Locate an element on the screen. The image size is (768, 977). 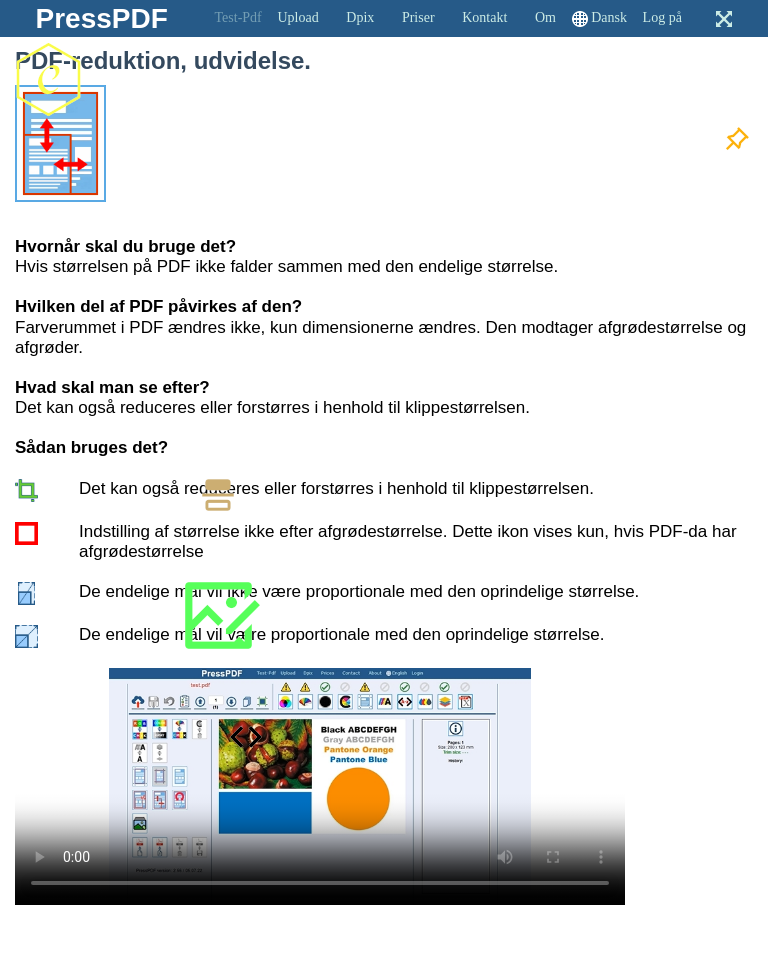
pin an item for quick access is located at coordinates (736, 139).